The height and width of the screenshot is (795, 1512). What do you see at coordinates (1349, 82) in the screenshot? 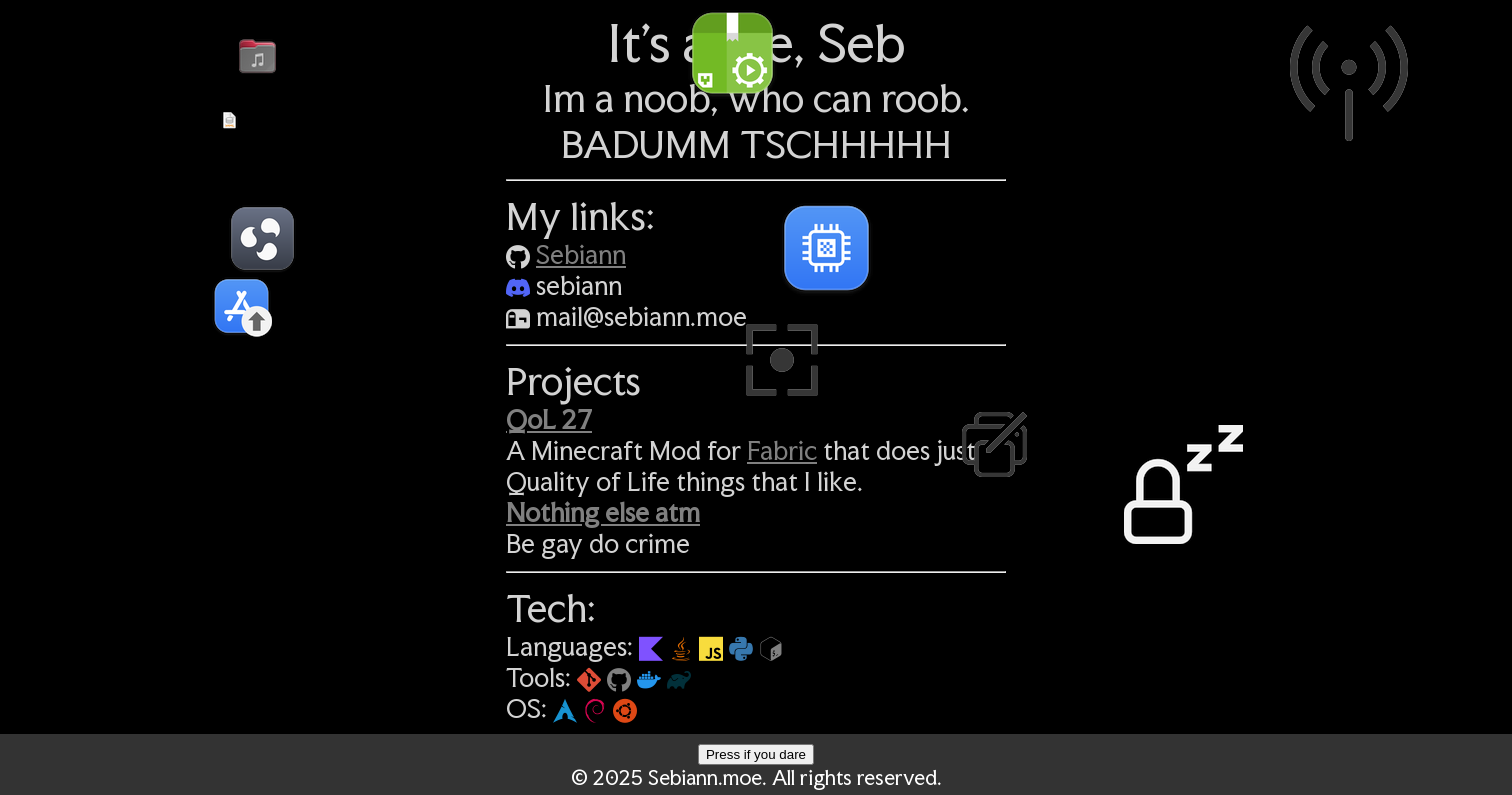
I see `indicates cellular network signal strength` at bounding box center [1349, 82].